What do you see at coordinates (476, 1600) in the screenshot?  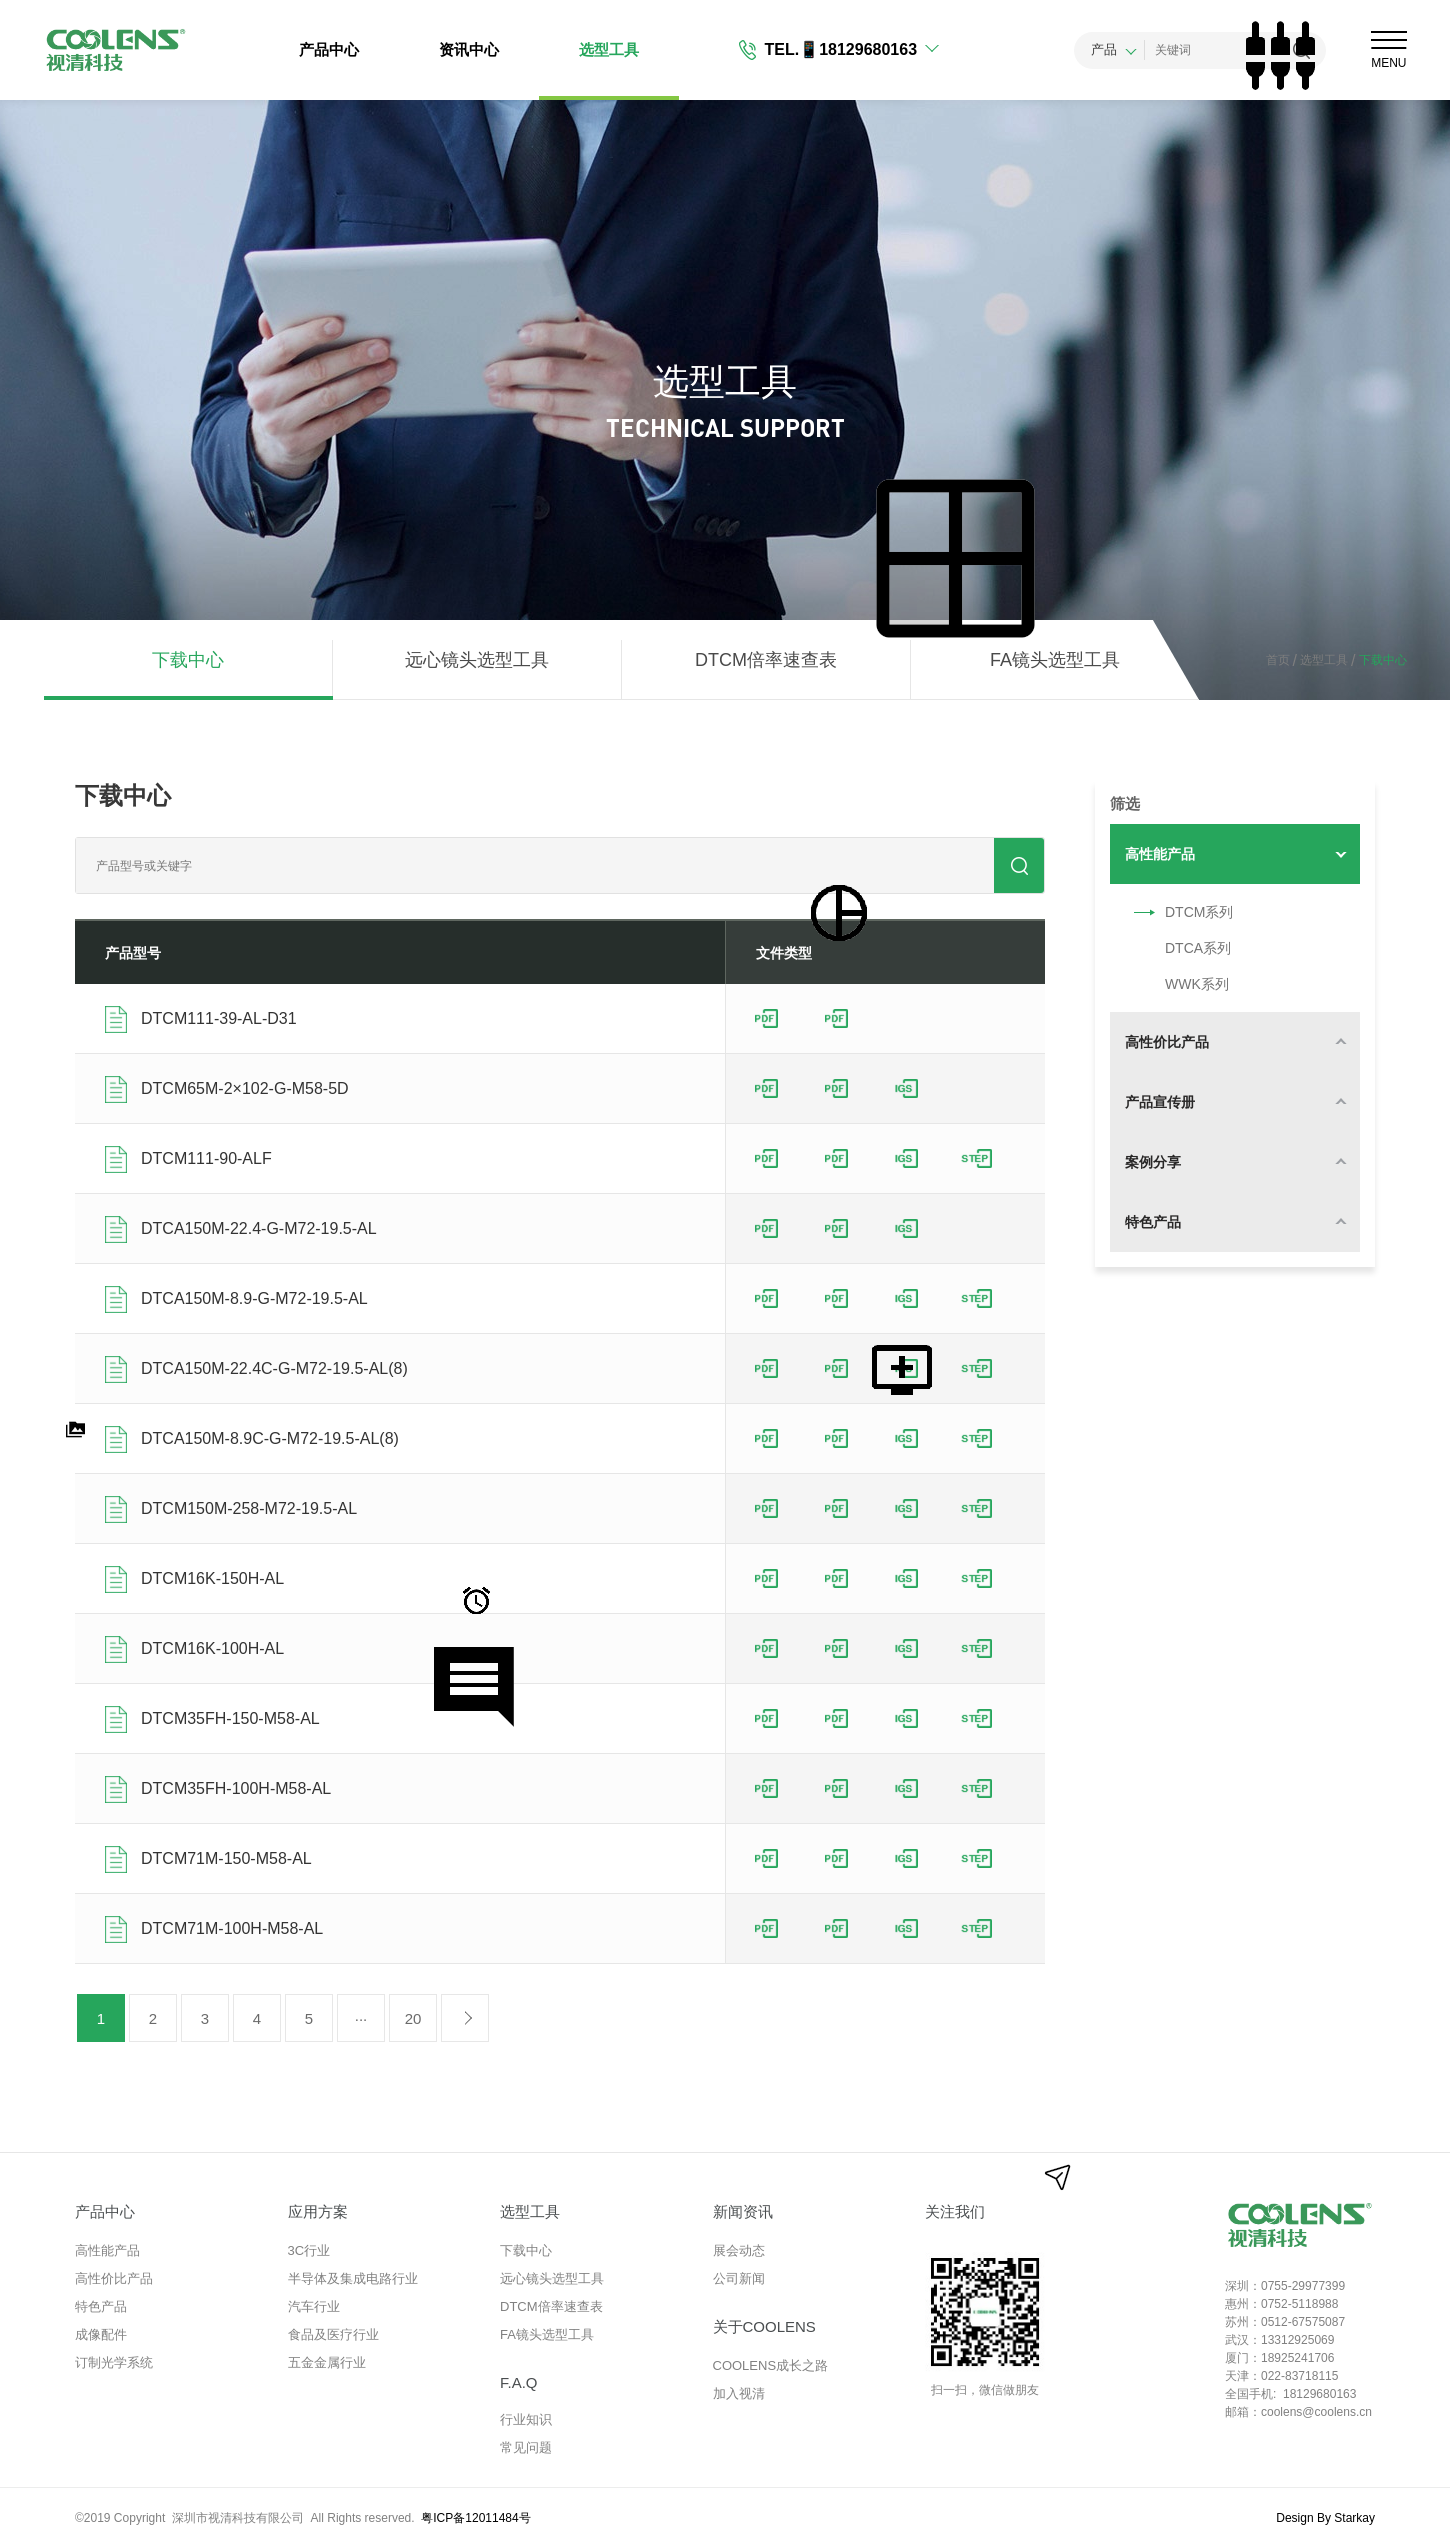 I see `set an alarm or timer` at bounding box center [476, 1600].